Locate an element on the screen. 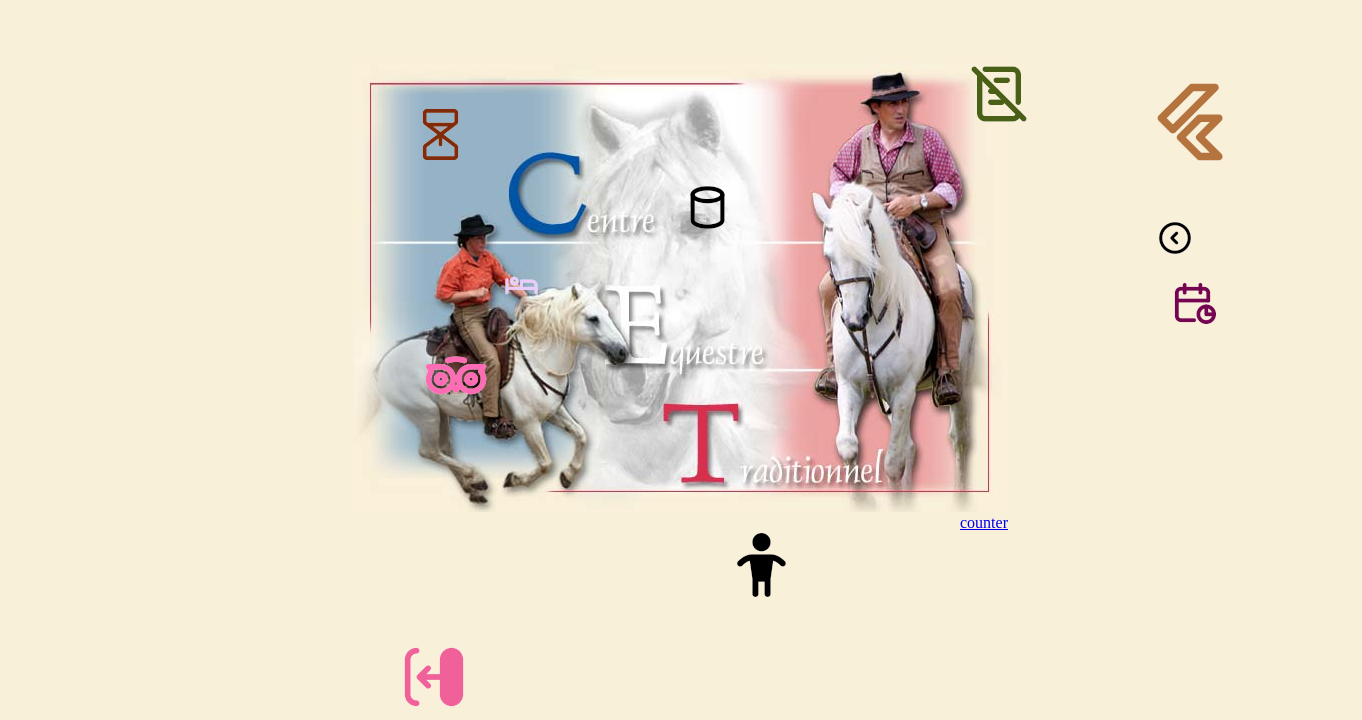  notes feature disabled is located at coordinates (999, 94).